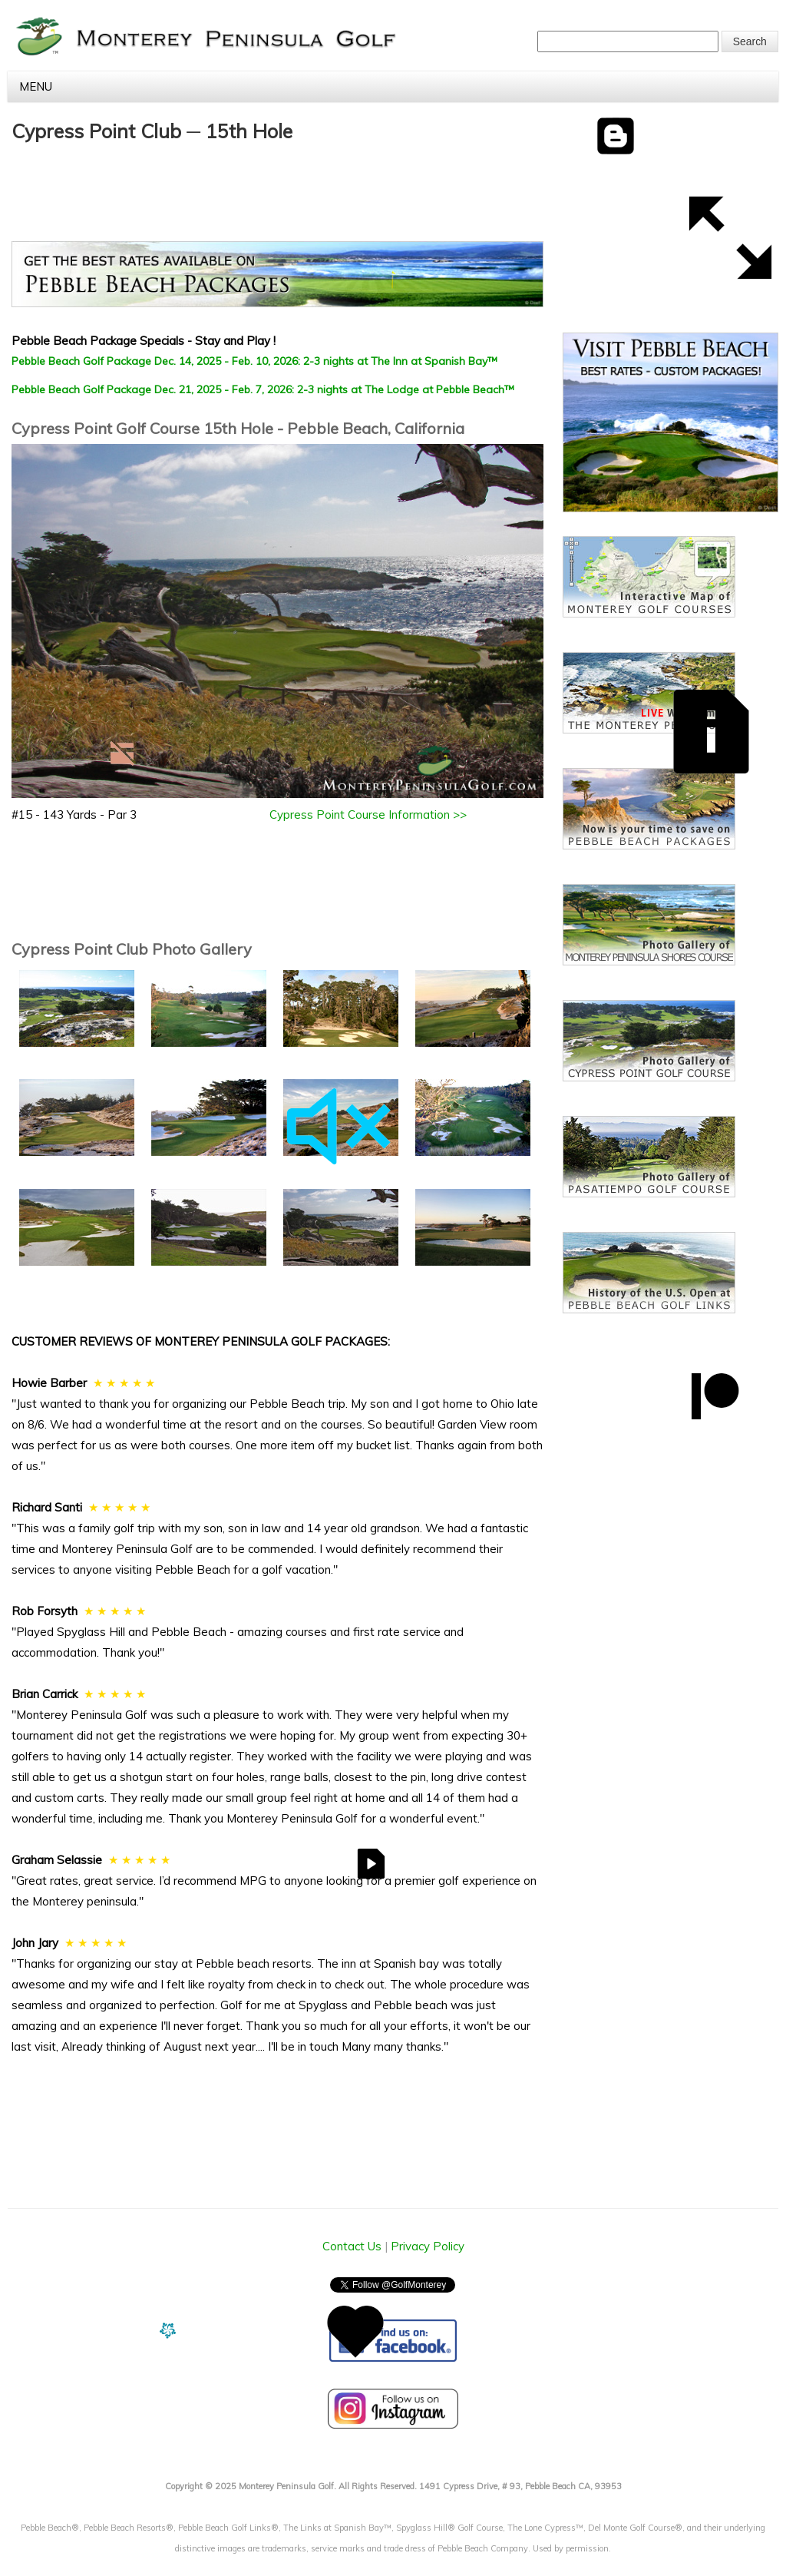  I want to click on mute audio or sound, so click(336, 1126).